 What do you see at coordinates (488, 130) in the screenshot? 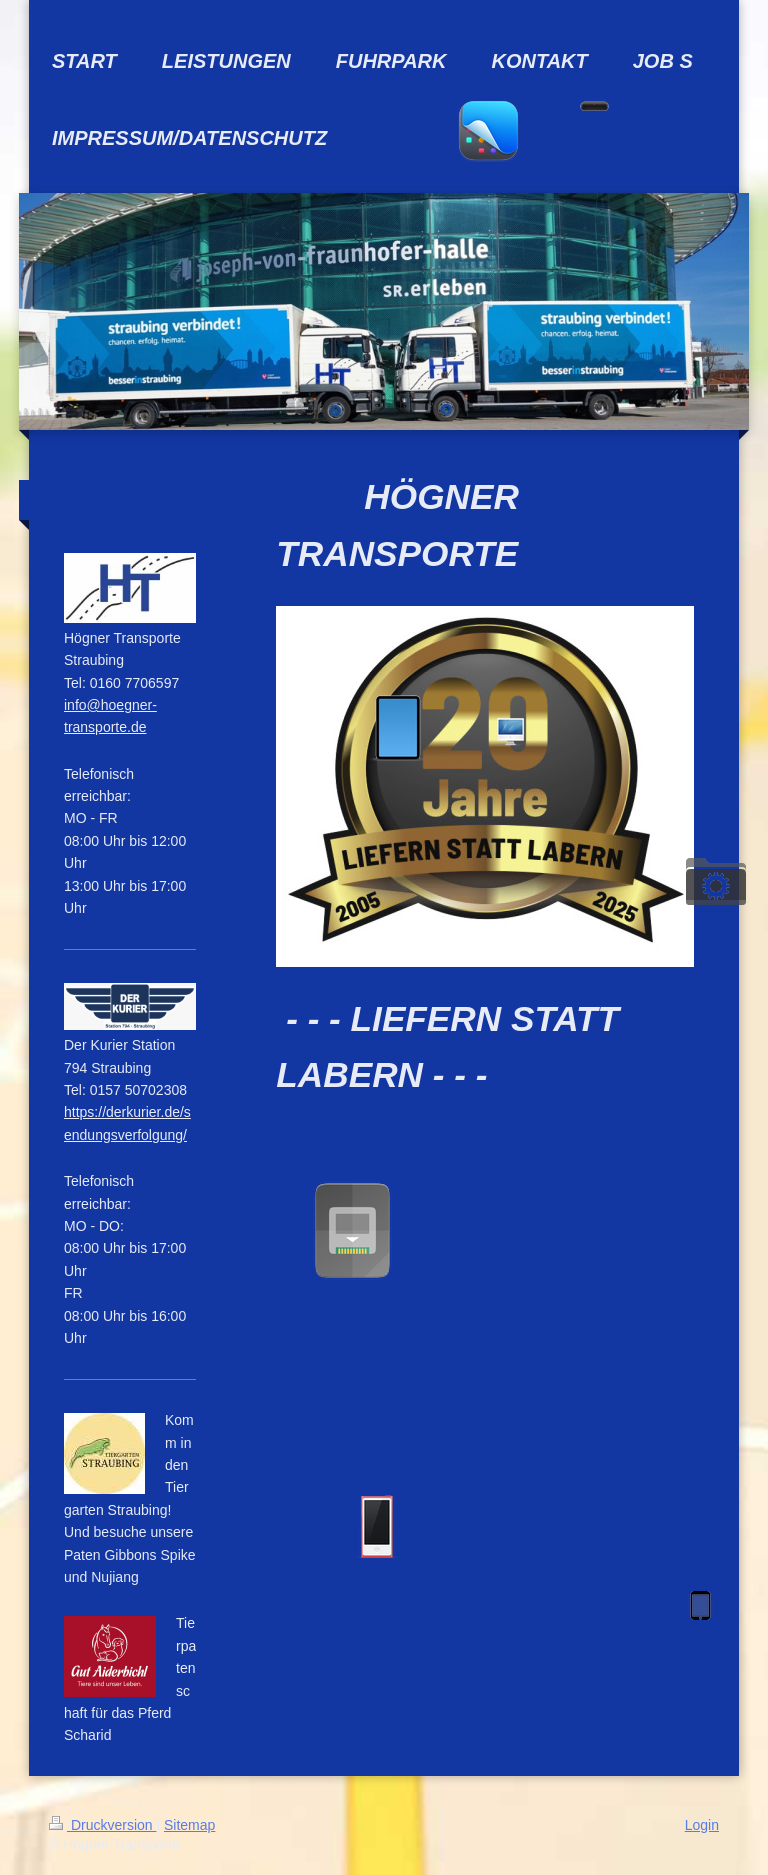
I see `open CleanShot X screen capture app` at bounding box center [488, 130].